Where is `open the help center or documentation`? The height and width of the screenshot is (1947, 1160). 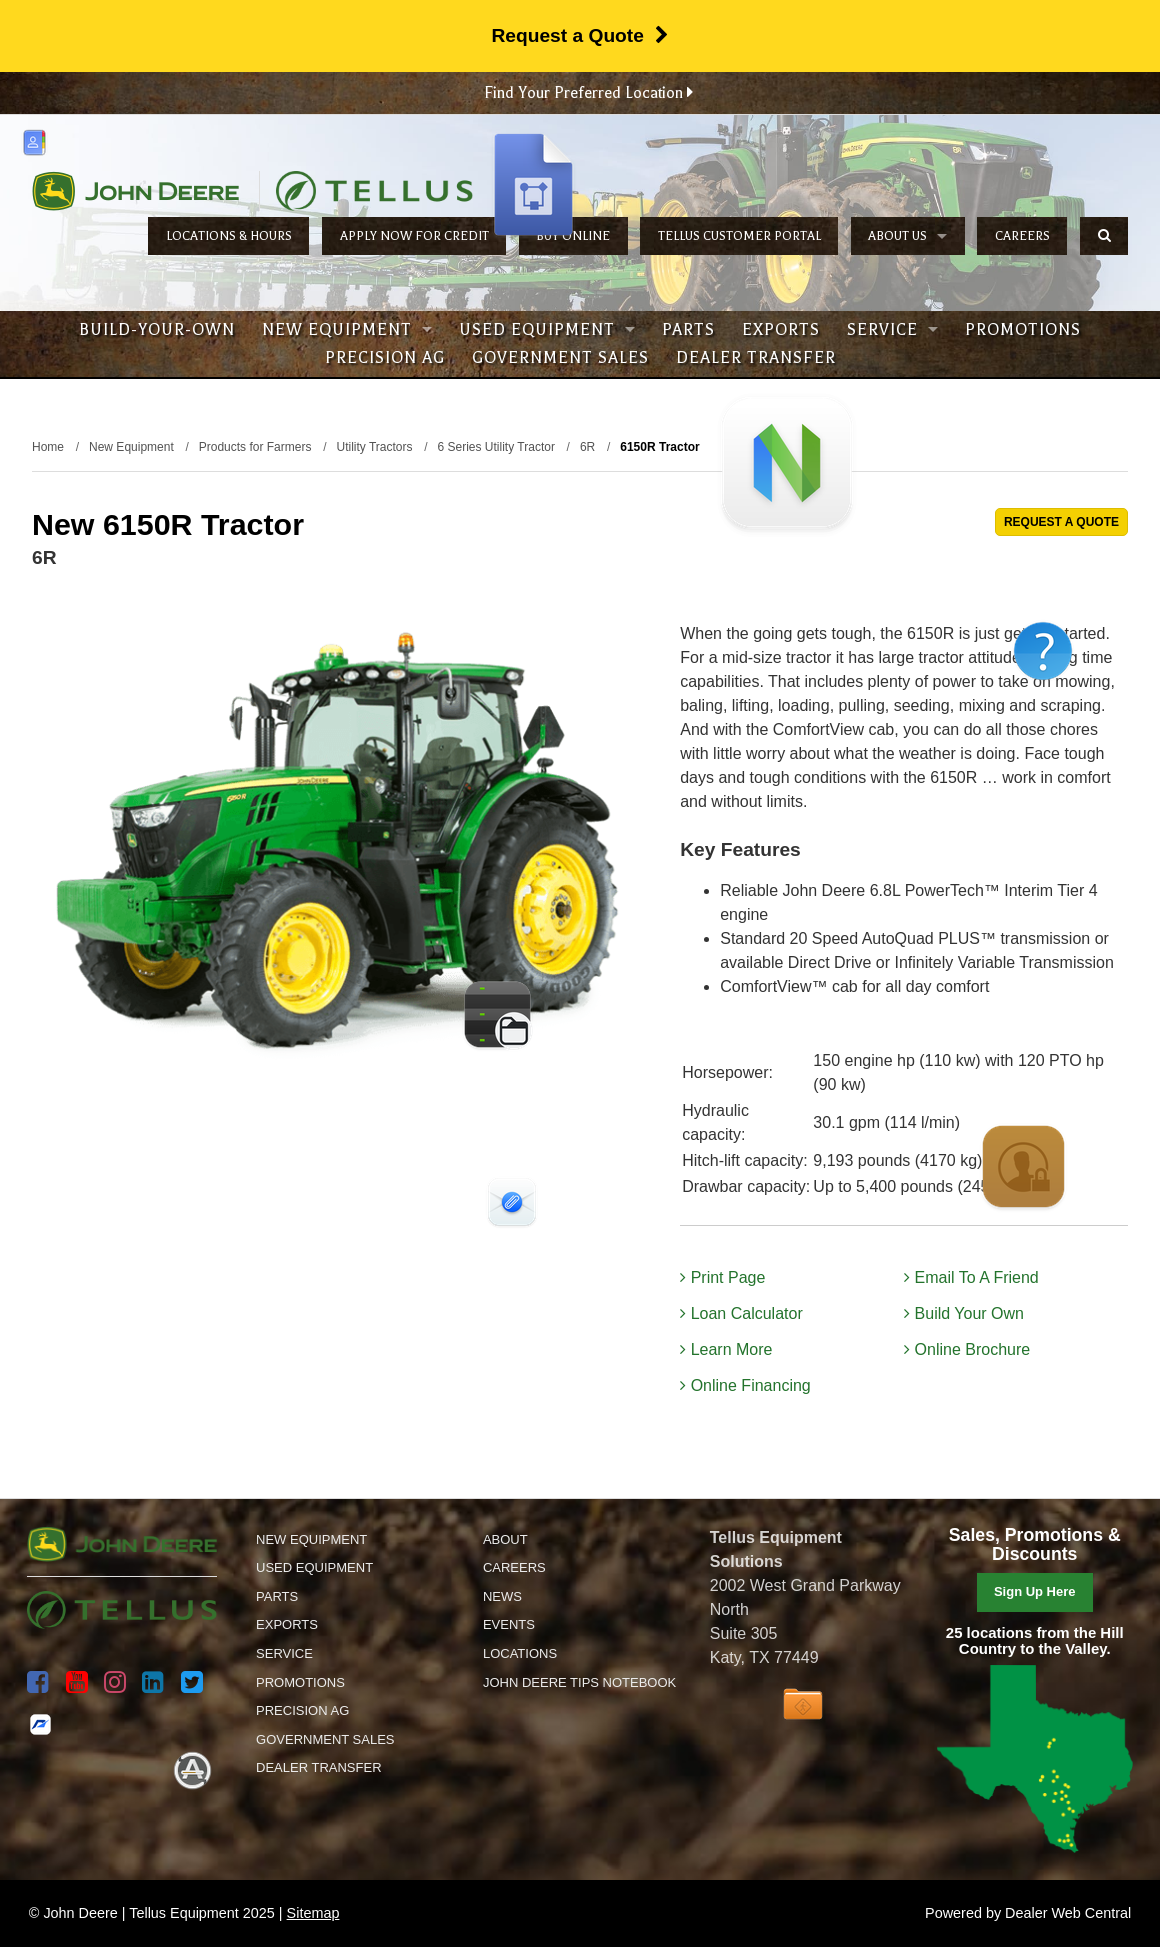
open the help center or documentation is located at coordinates (1043, 651).